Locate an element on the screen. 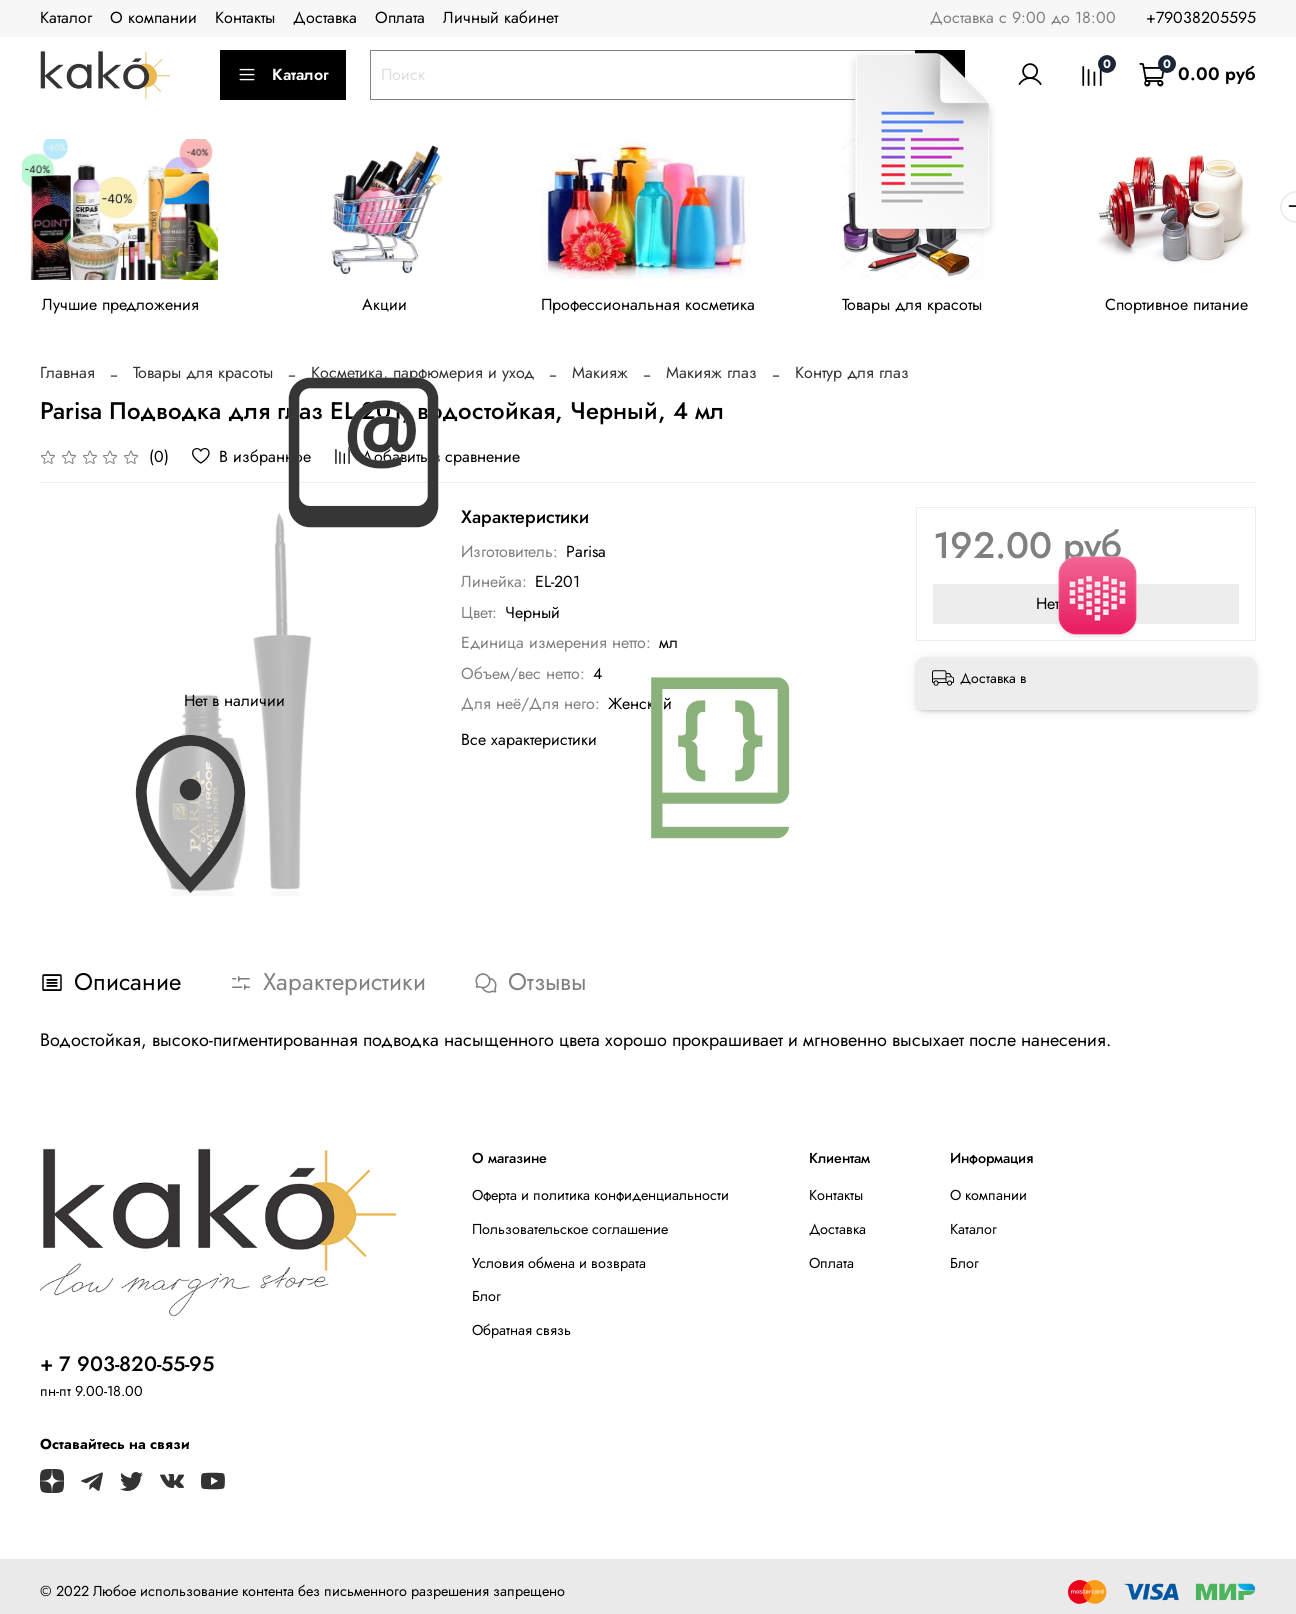  access location settings is located at coordinates (190, 811).